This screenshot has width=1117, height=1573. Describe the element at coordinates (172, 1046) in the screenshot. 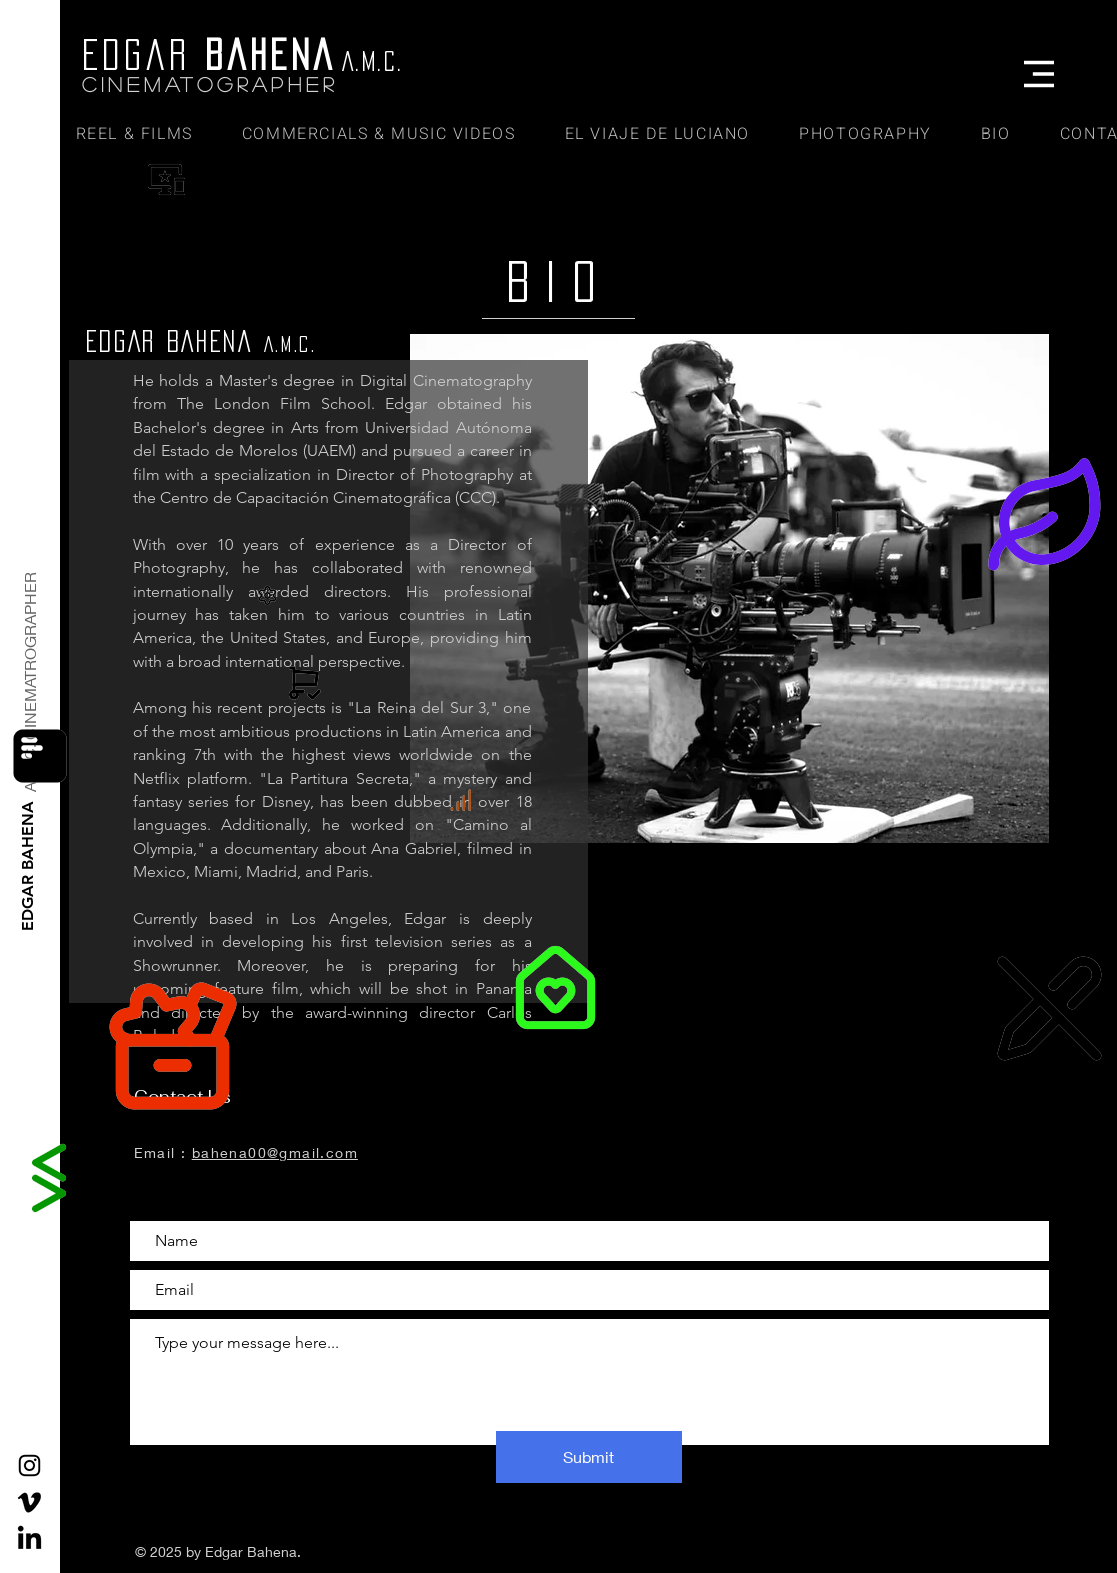

I see `access tools and utilities` at that location.